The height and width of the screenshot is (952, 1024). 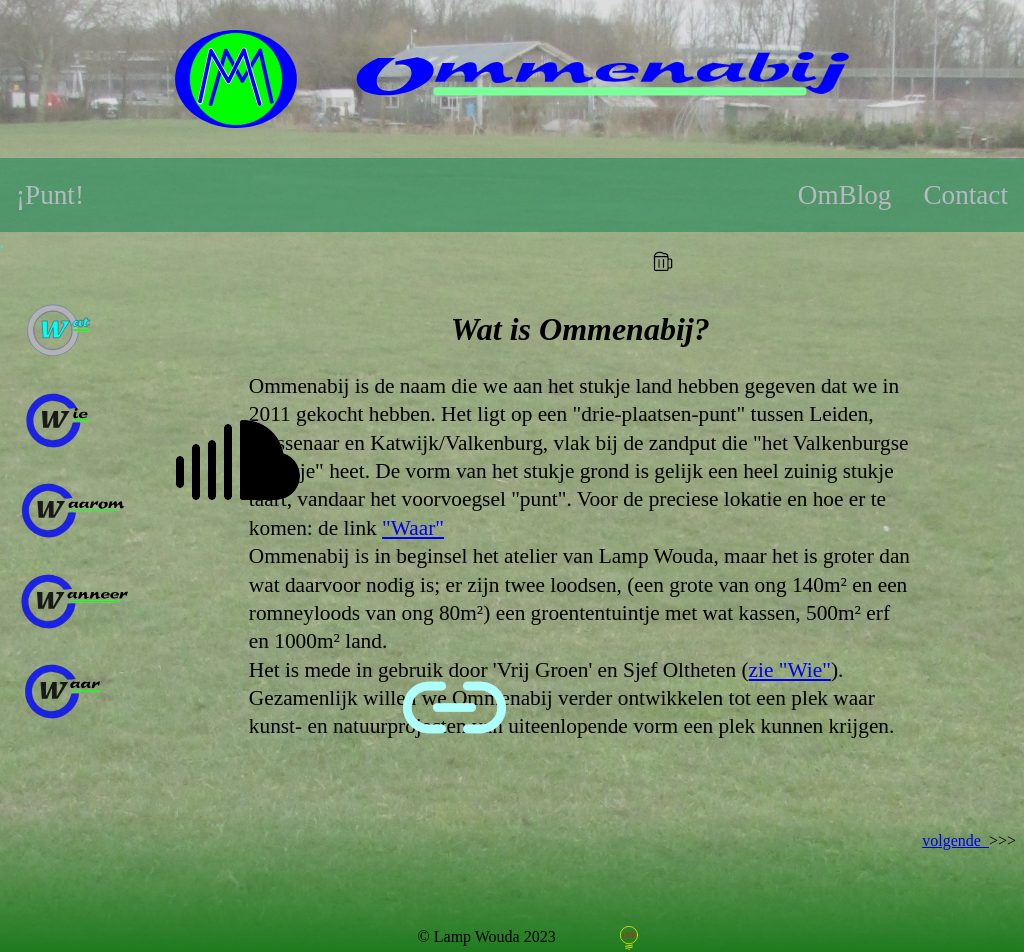 I want to click on open soundcloud app, so click(x=236, y=464).